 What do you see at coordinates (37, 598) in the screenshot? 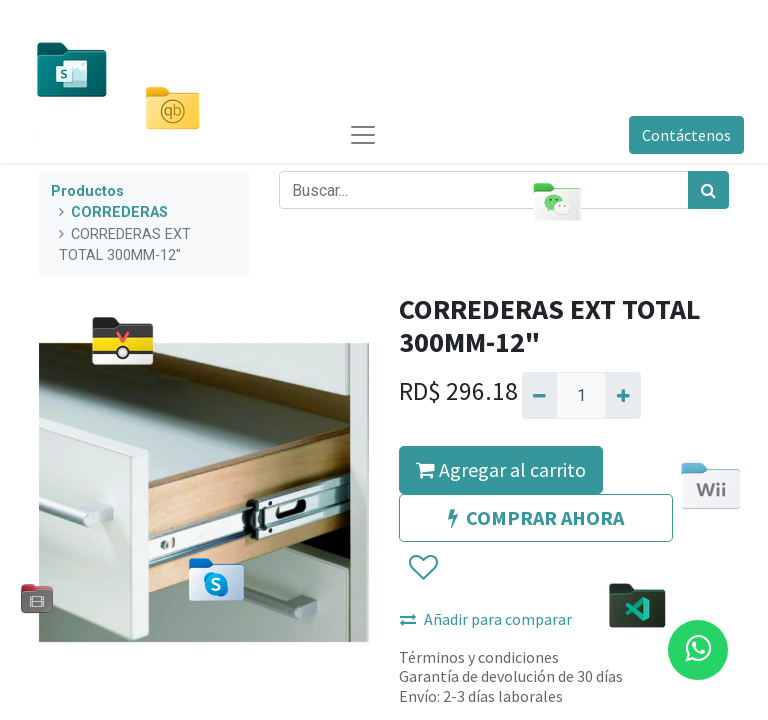
I see `open videos folder` at bounding box center [37, 598].